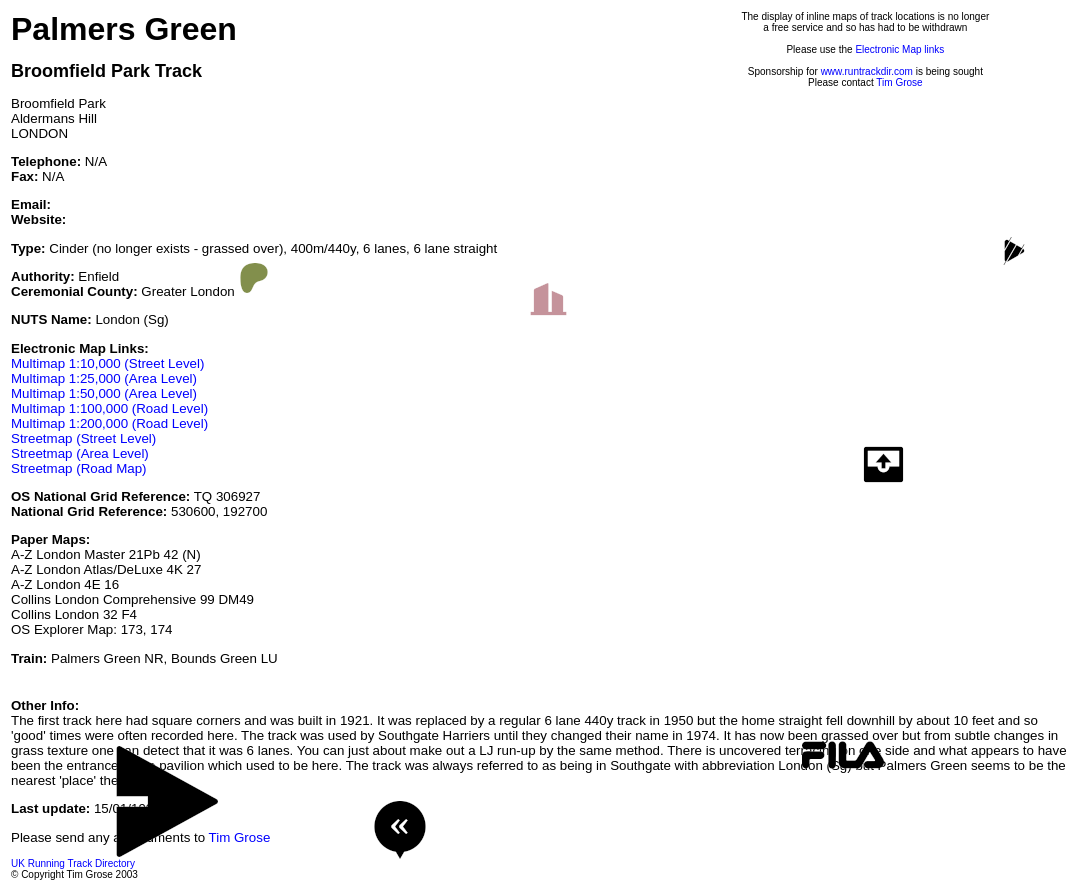 Image resolution: width=1087 pixels, height=891 pixels. What do you see at coordinates (548, 300) in the screenshot?
I see `view company or business profile` at bounding box center [548, 300].